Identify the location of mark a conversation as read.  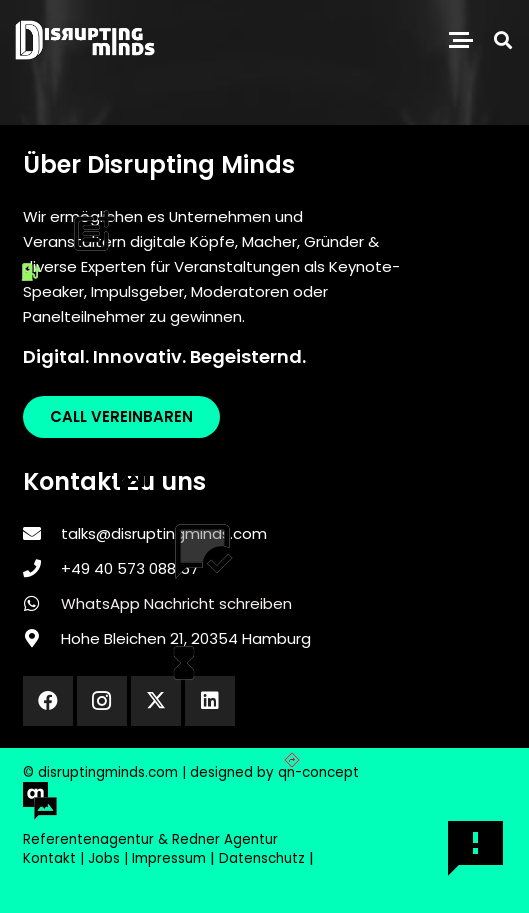
(202, 551).